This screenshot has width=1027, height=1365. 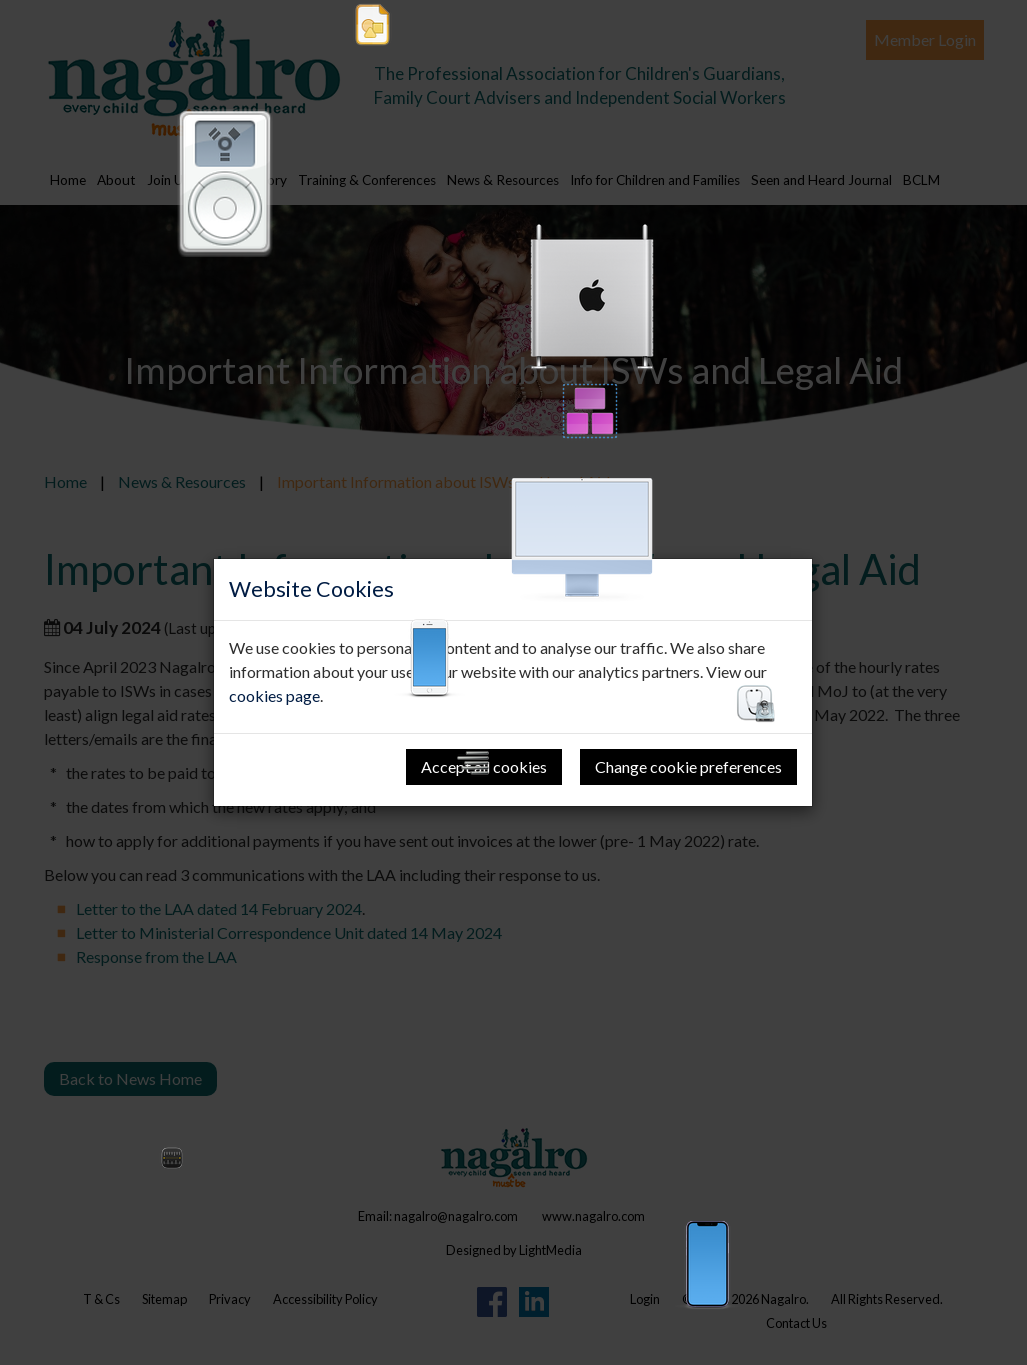 What do you see at coordinates (473, 763) in the screenshot?
I see `align text to the right margin` at bounding box center [473, 763].